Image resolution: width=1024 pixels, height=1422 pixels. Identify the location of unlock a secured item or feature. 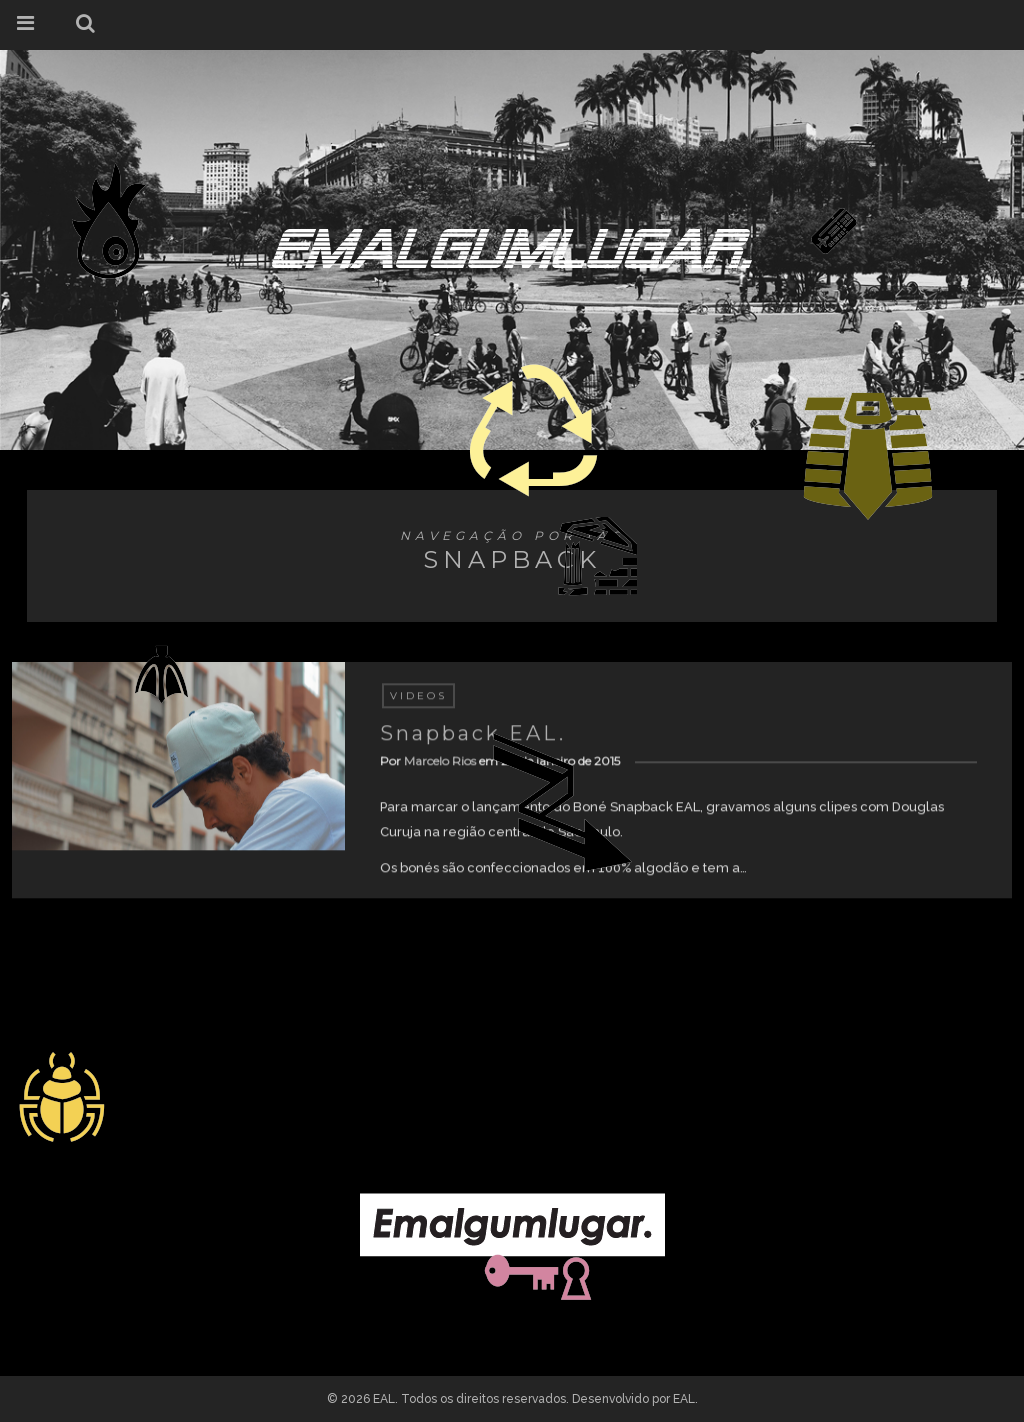
(538, 1277).